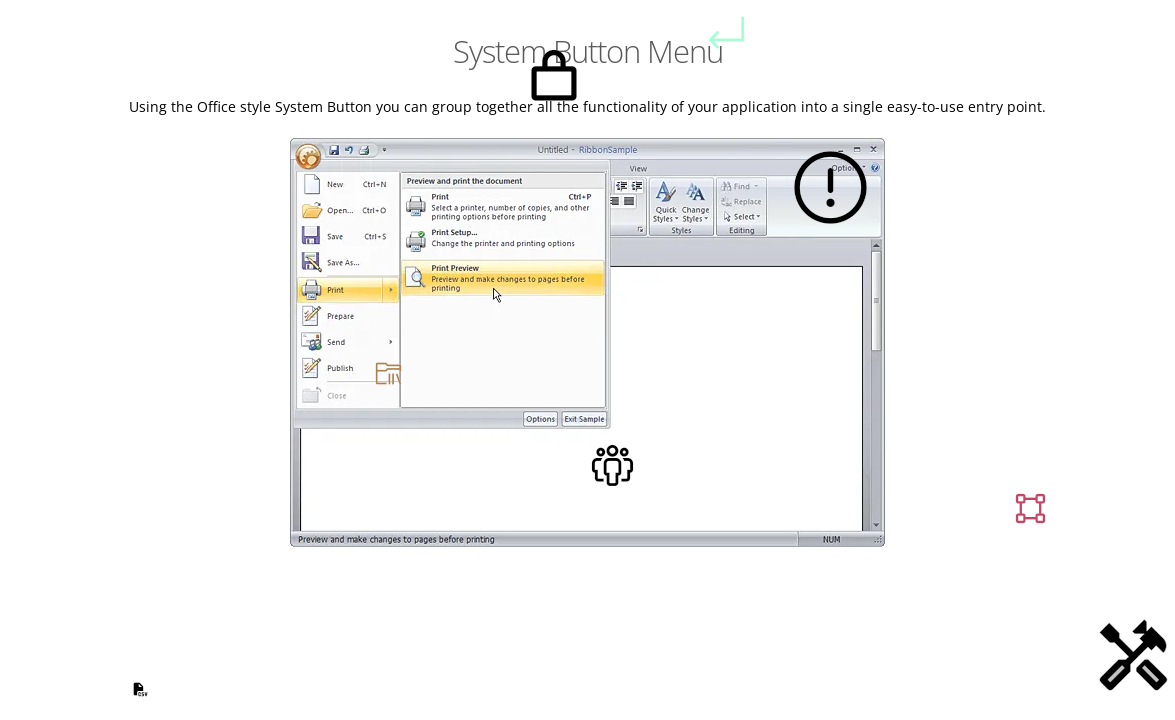 This screenshot has height=720, width=1175. I want to click on lock or secure this item, so click(554, 78).